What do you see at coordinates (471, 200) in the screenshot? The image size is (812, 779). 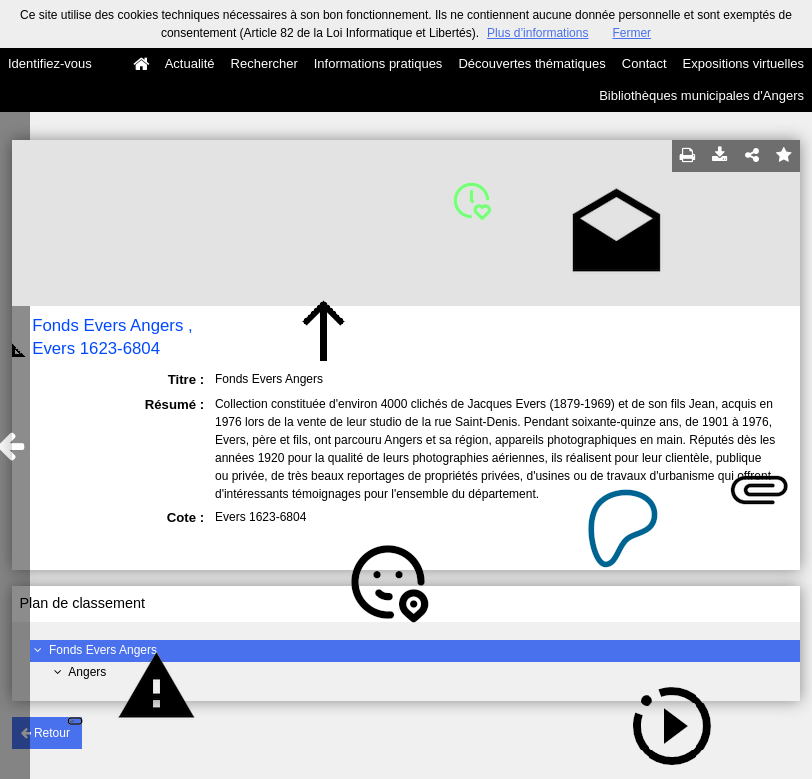 I see `view your favorite or saved times` at bounding box center [471, 200].